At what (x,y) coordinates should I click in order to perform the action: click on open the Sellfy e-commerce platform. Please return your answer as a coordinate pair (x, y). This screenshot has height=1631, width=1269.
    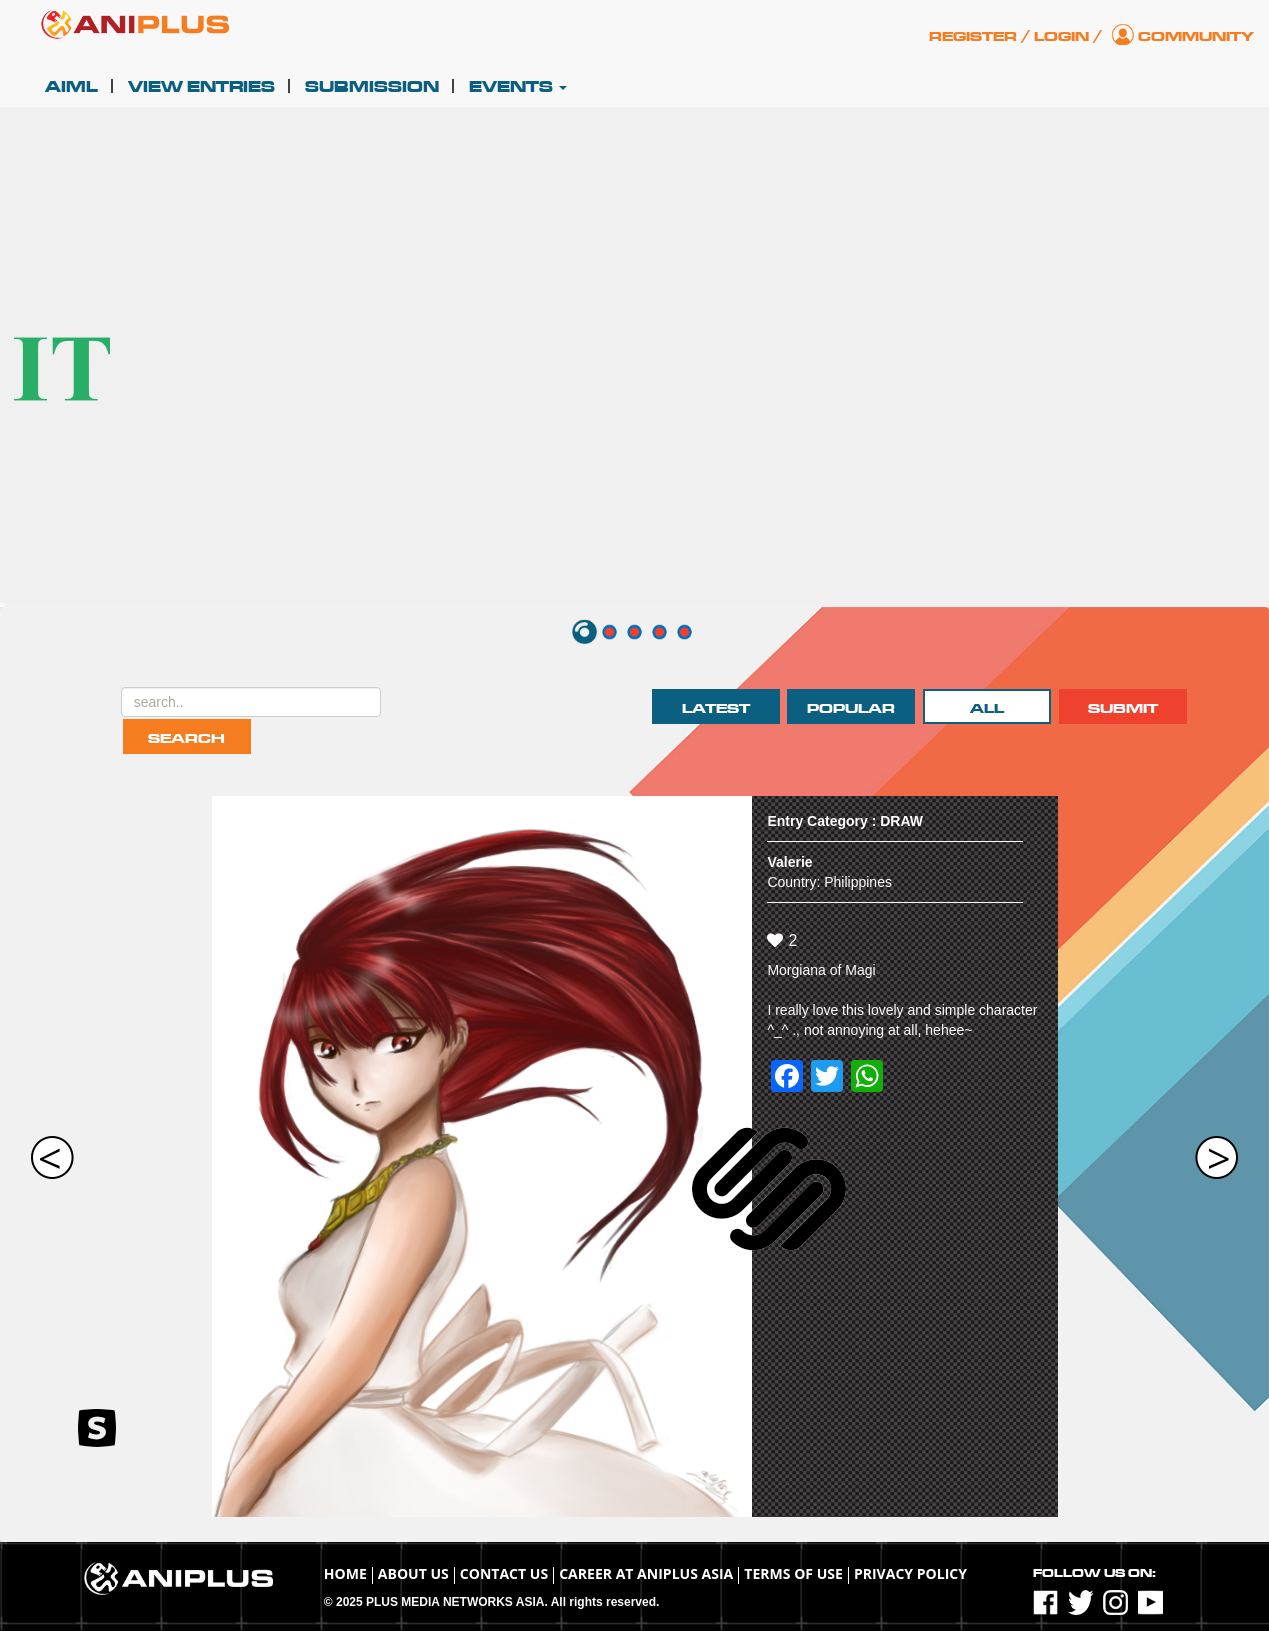
    Looking at the image, I should click on (97, 1428).